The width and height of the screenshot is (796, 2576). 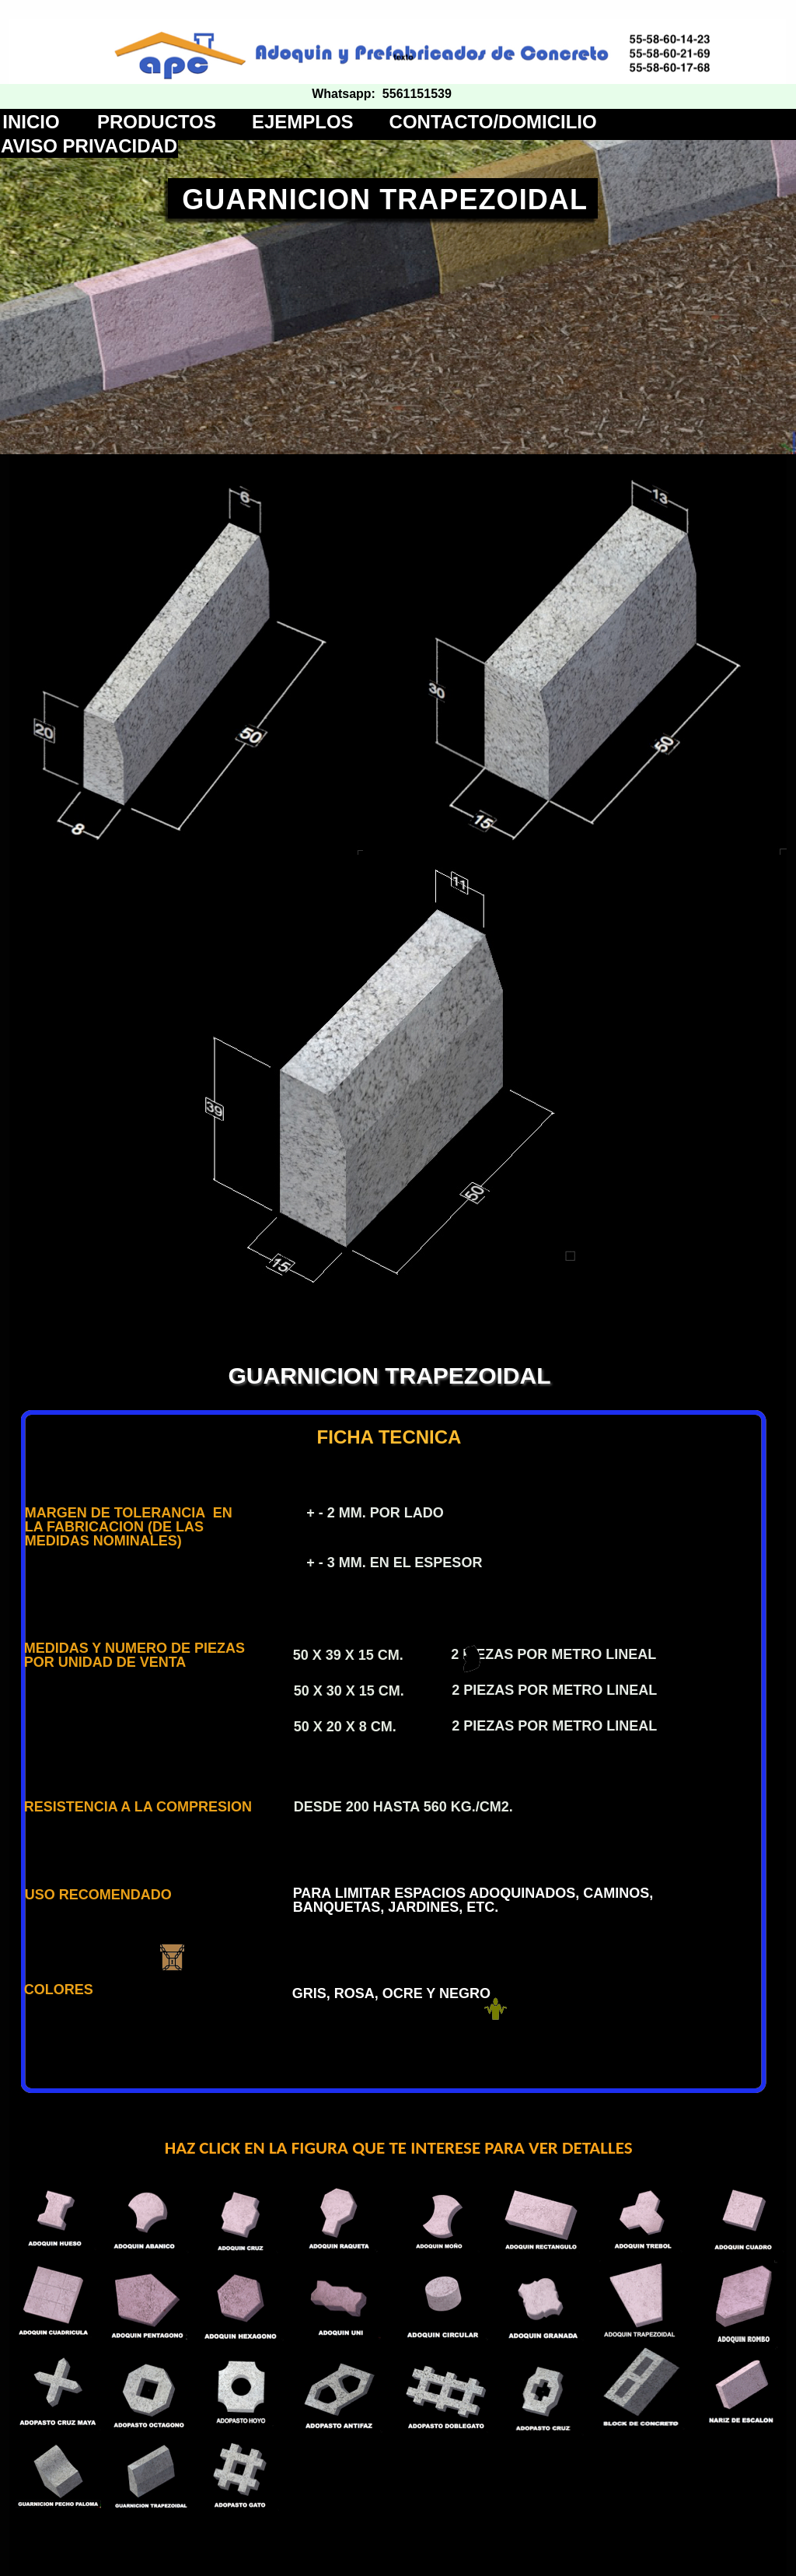 I want to click on access secure storage or vault, so click(x=172, y=1957).